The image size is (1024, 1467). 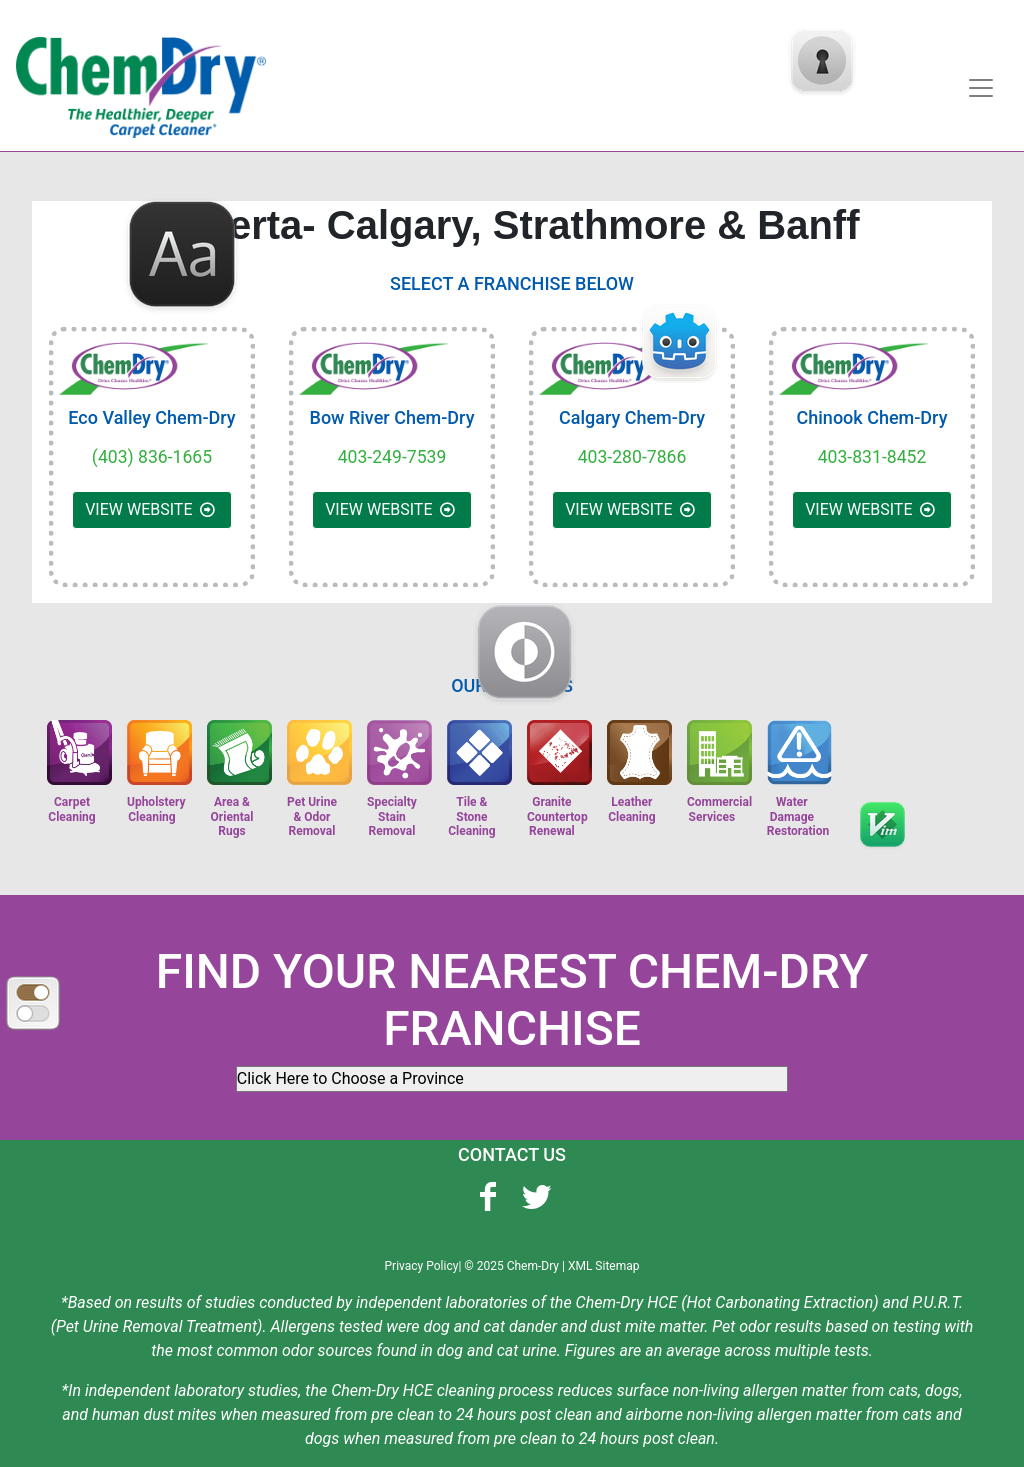 What do you see at coordinates (822, 62) in the screenshot?
I see `enter password to authenticate` at bounding box center [822, 62].